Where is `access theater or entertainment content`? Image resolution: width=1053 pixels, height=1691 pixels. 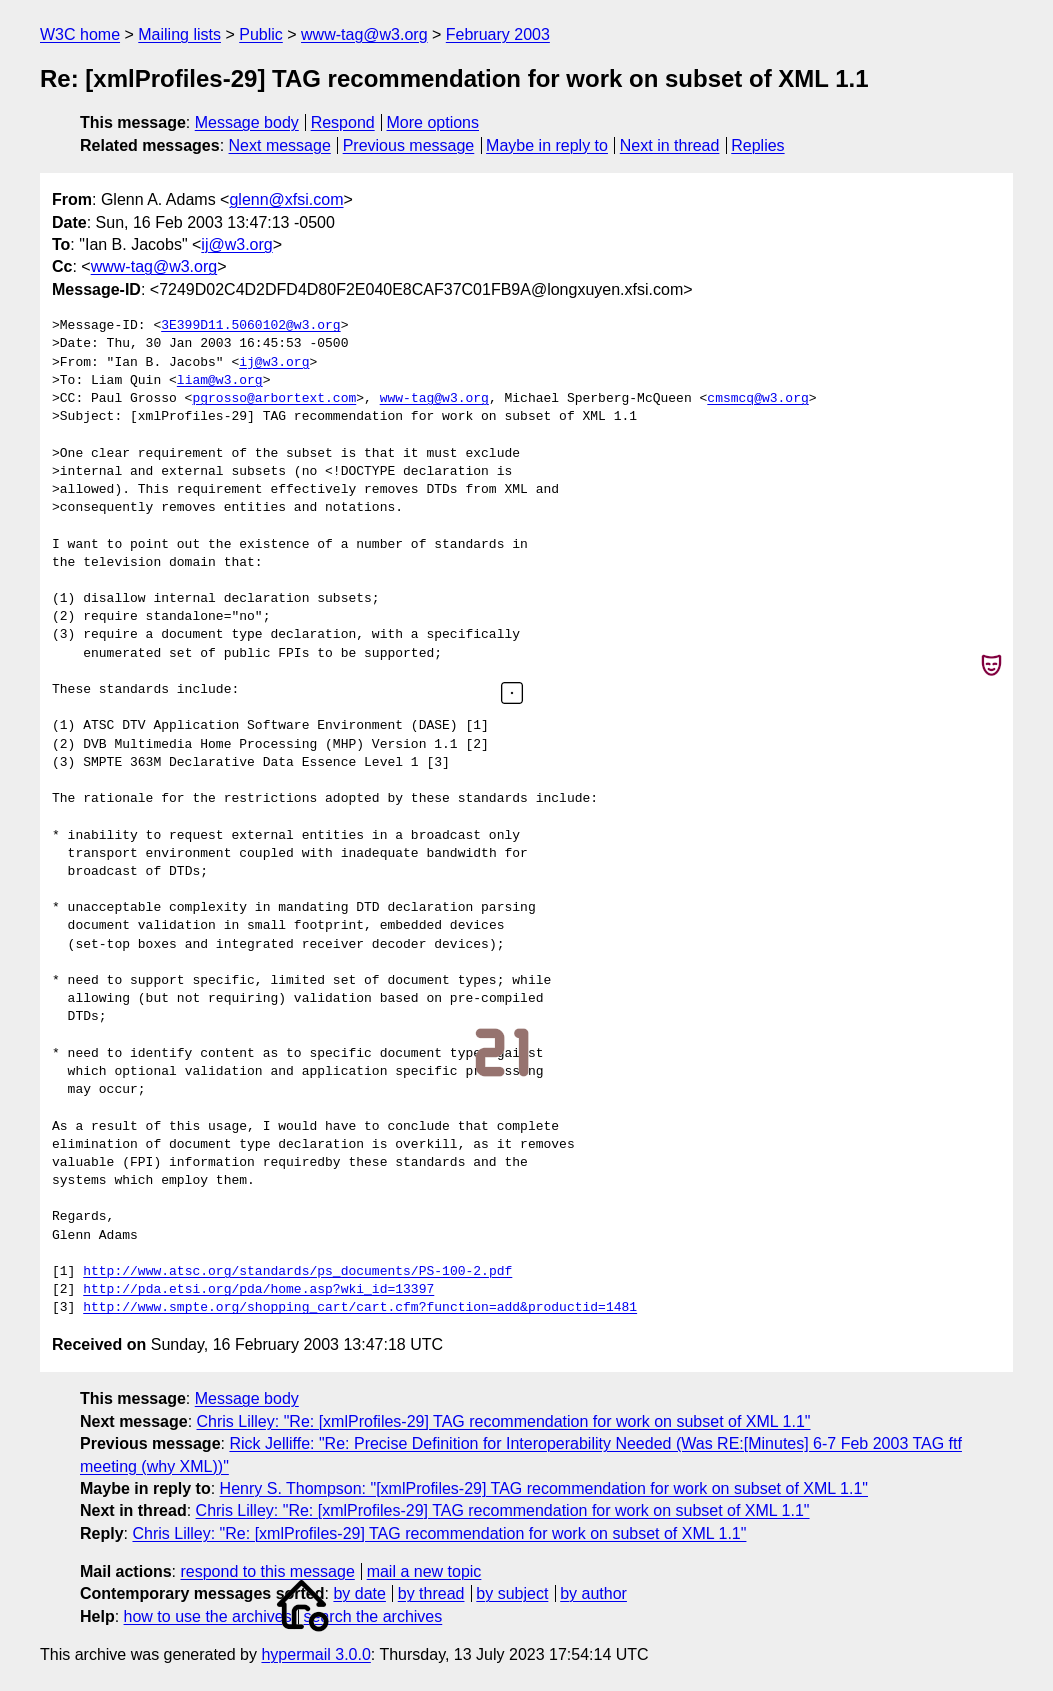
access theater or entertainment content is located at coordinates (991, 664).